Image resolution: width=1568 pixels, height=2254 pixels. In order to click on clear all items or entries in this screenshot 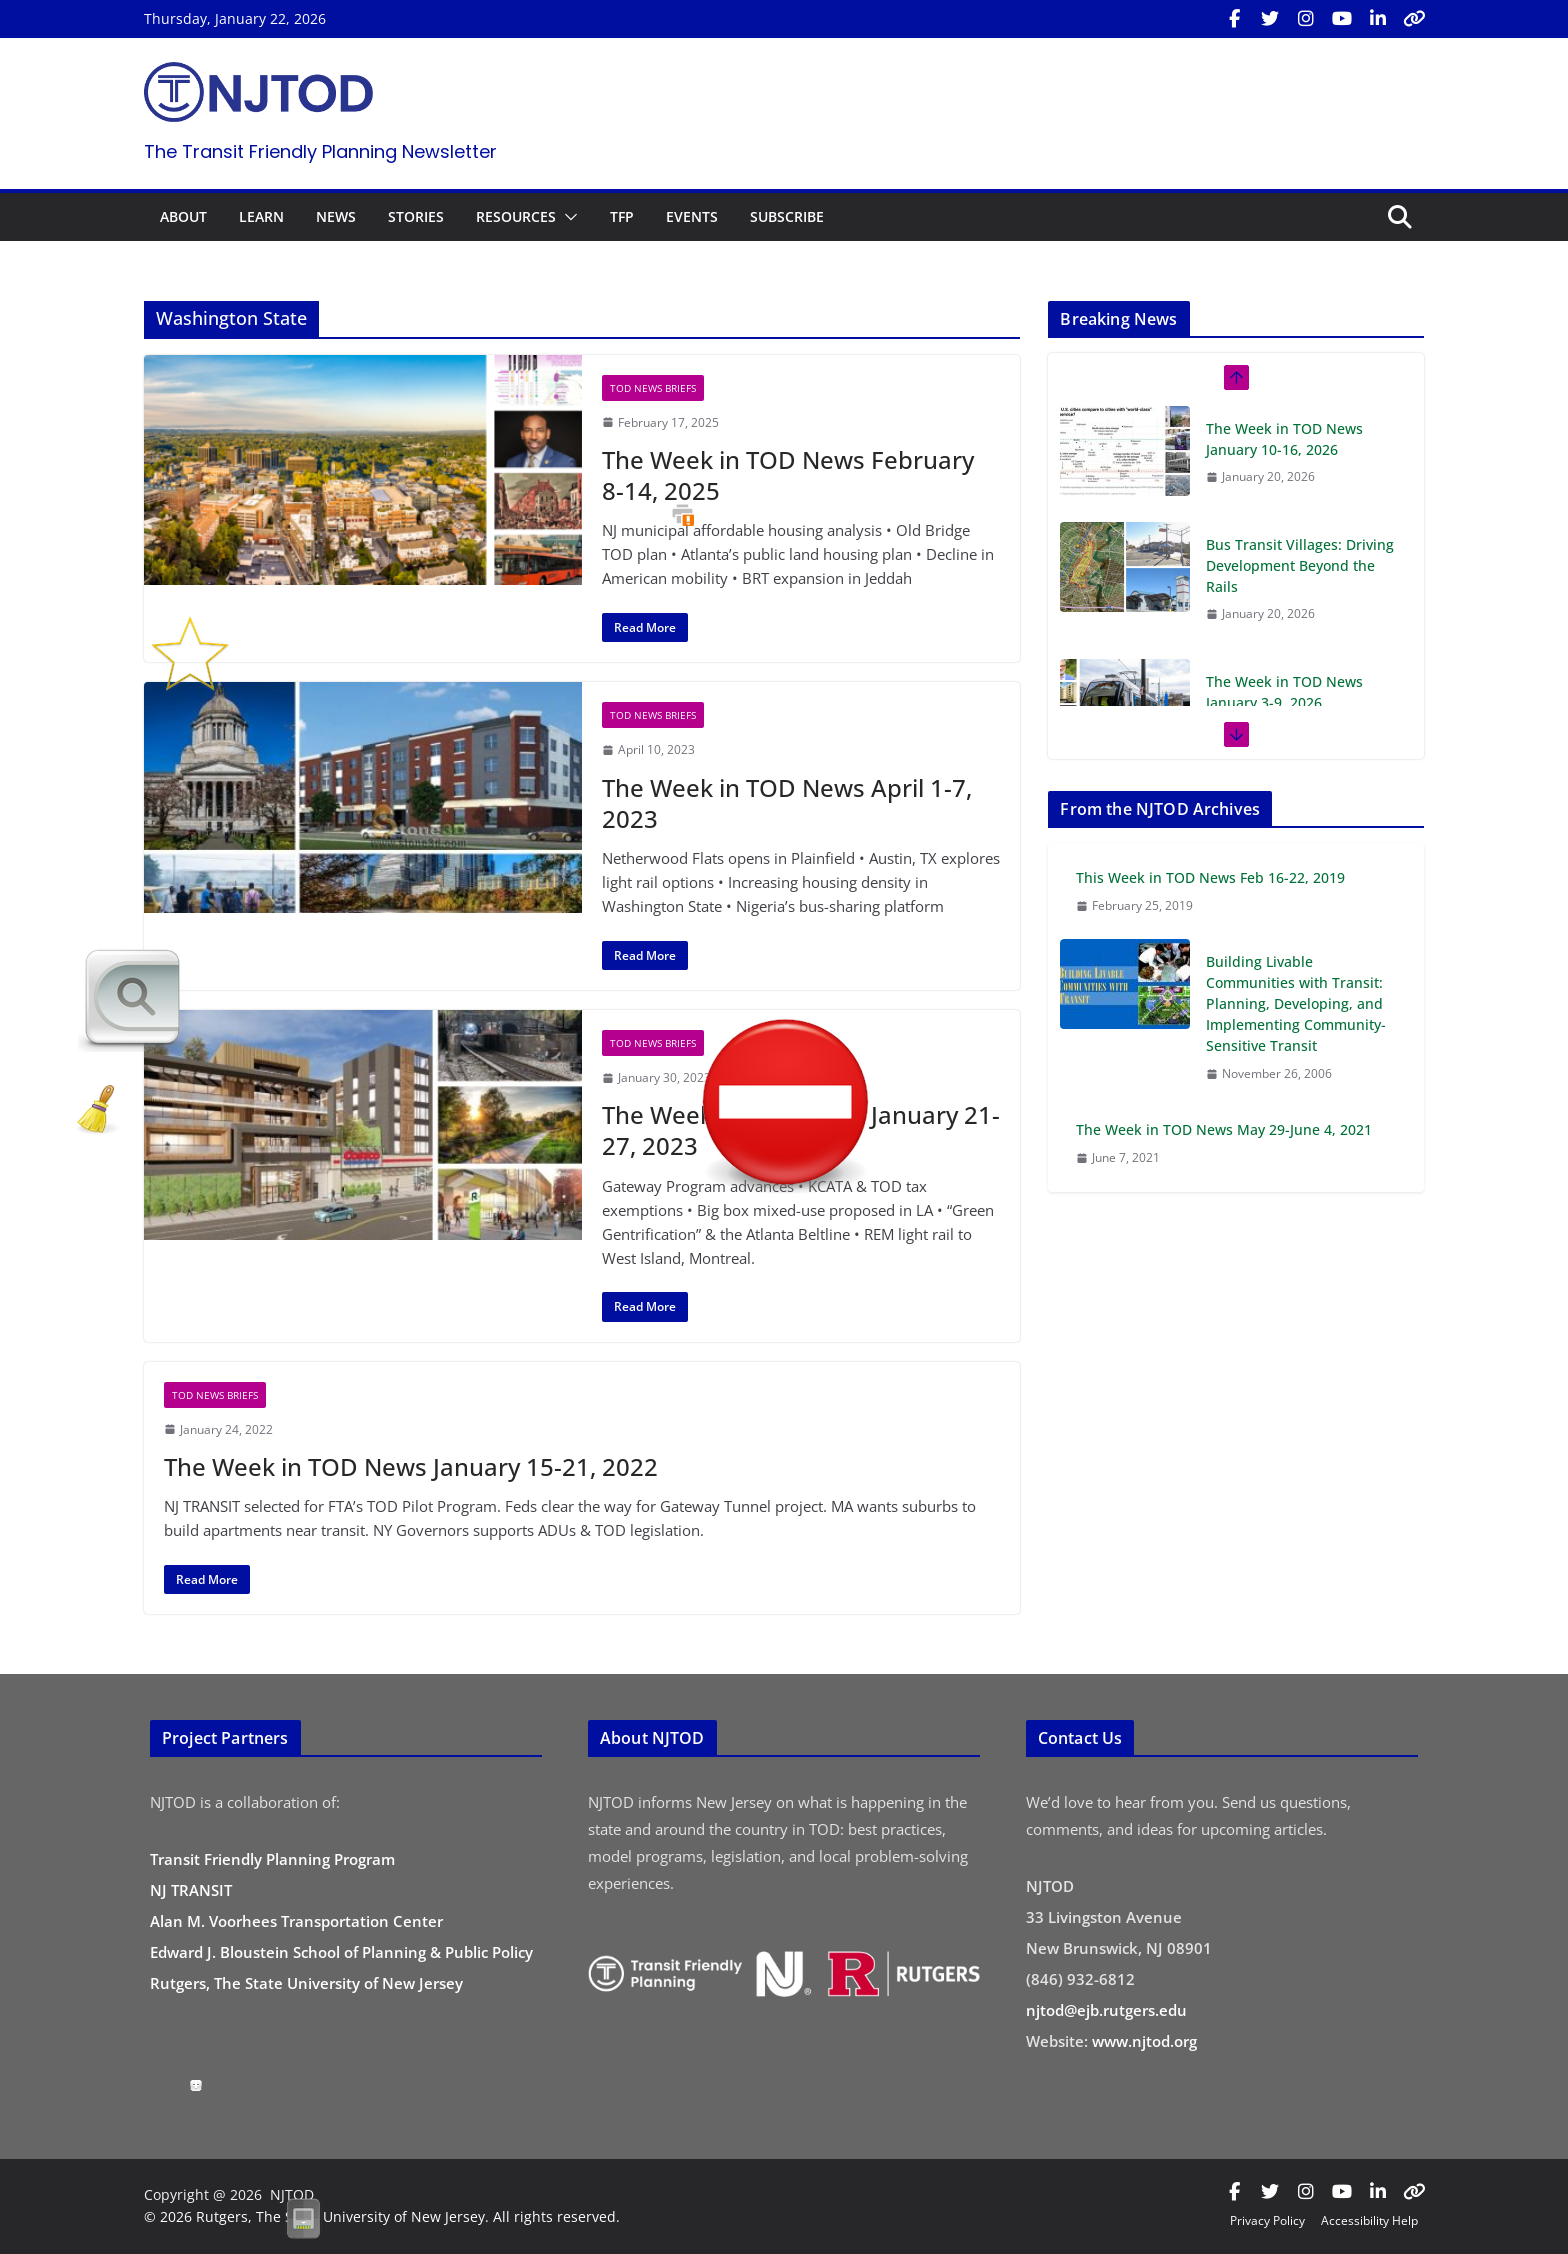, I will do `click(98, 1109)`.